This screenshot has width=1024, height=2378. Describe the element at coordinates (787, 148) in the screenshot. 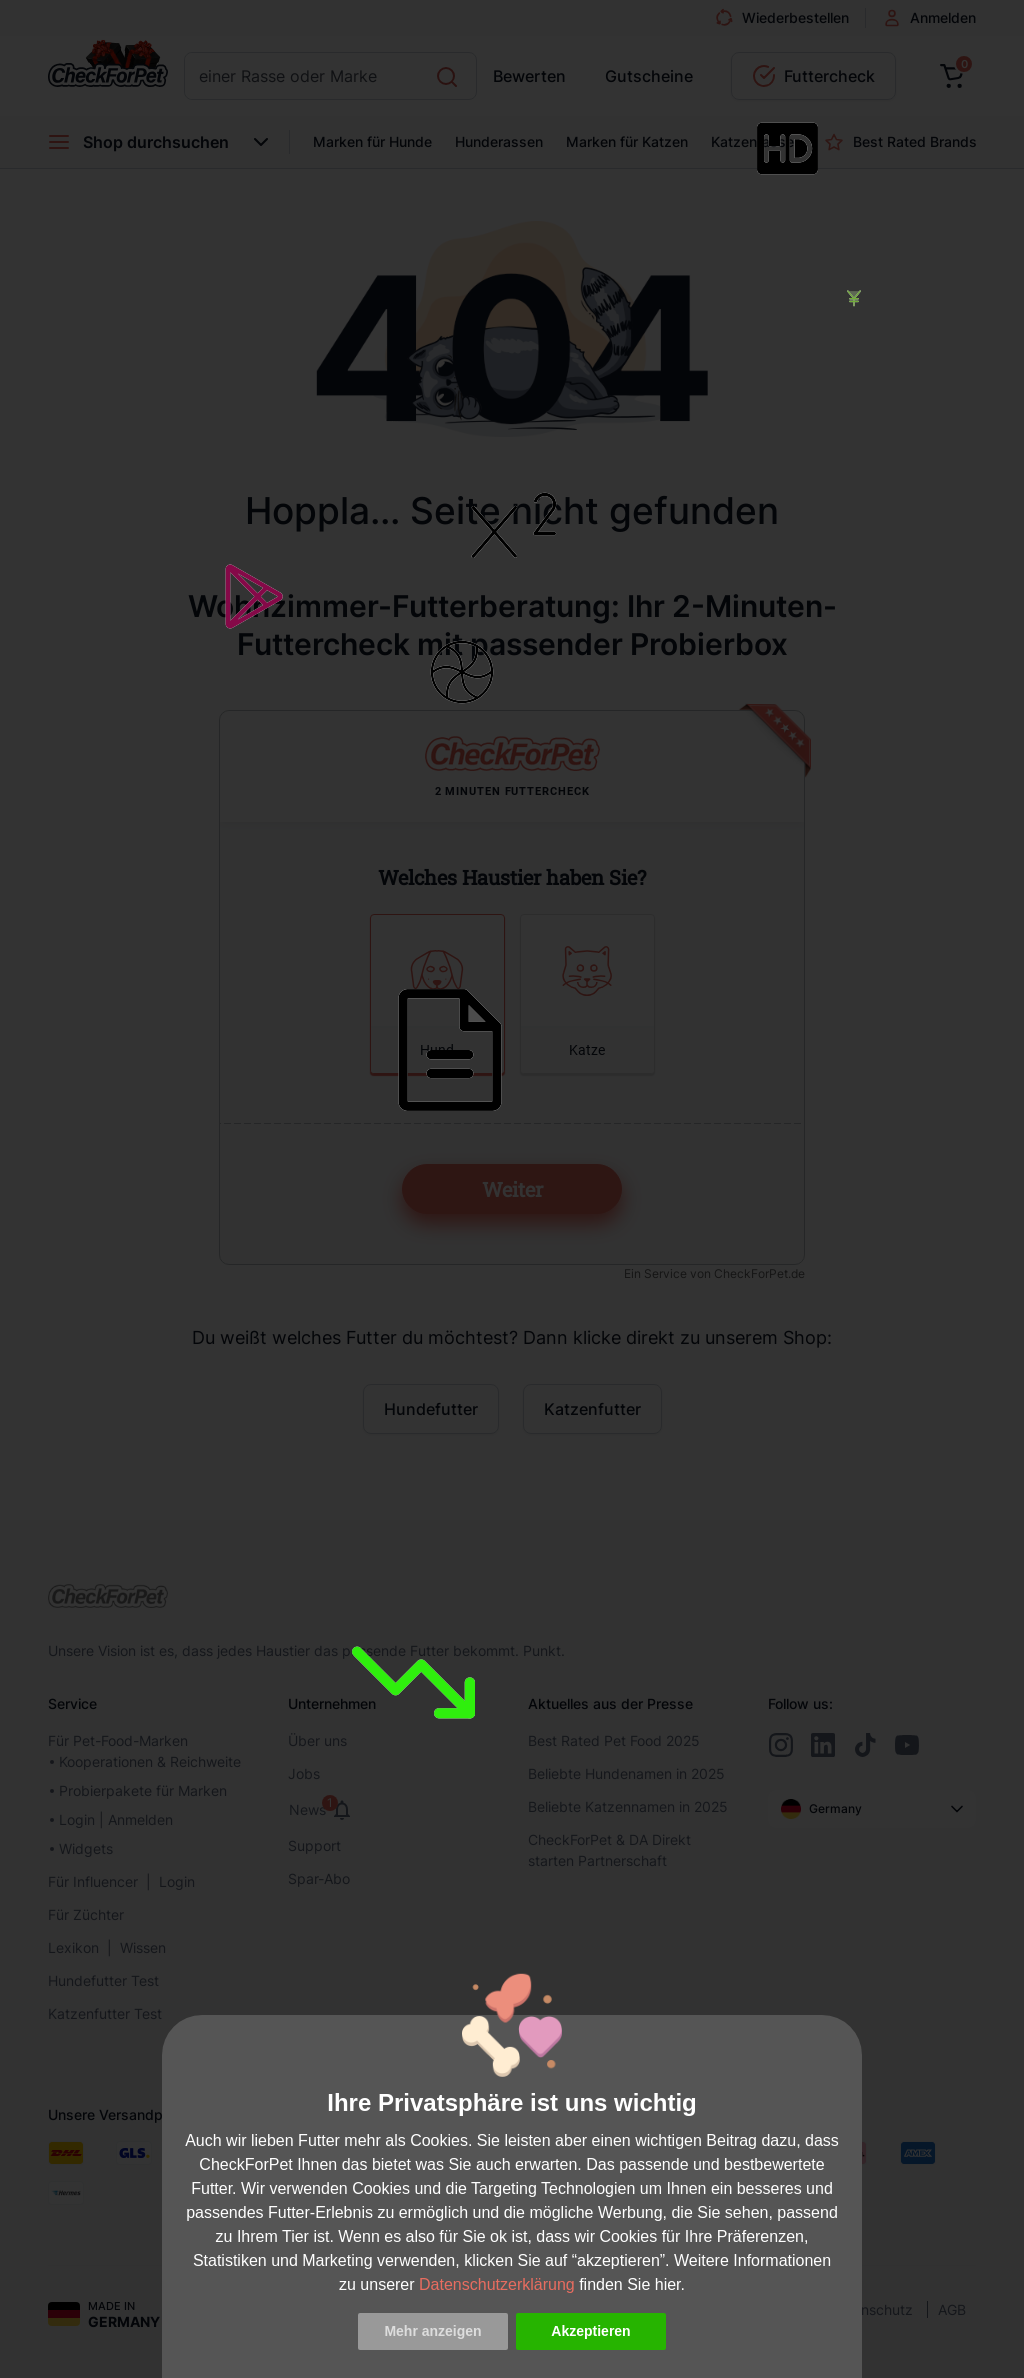

I see `indicates high-definition video quality` at that location.